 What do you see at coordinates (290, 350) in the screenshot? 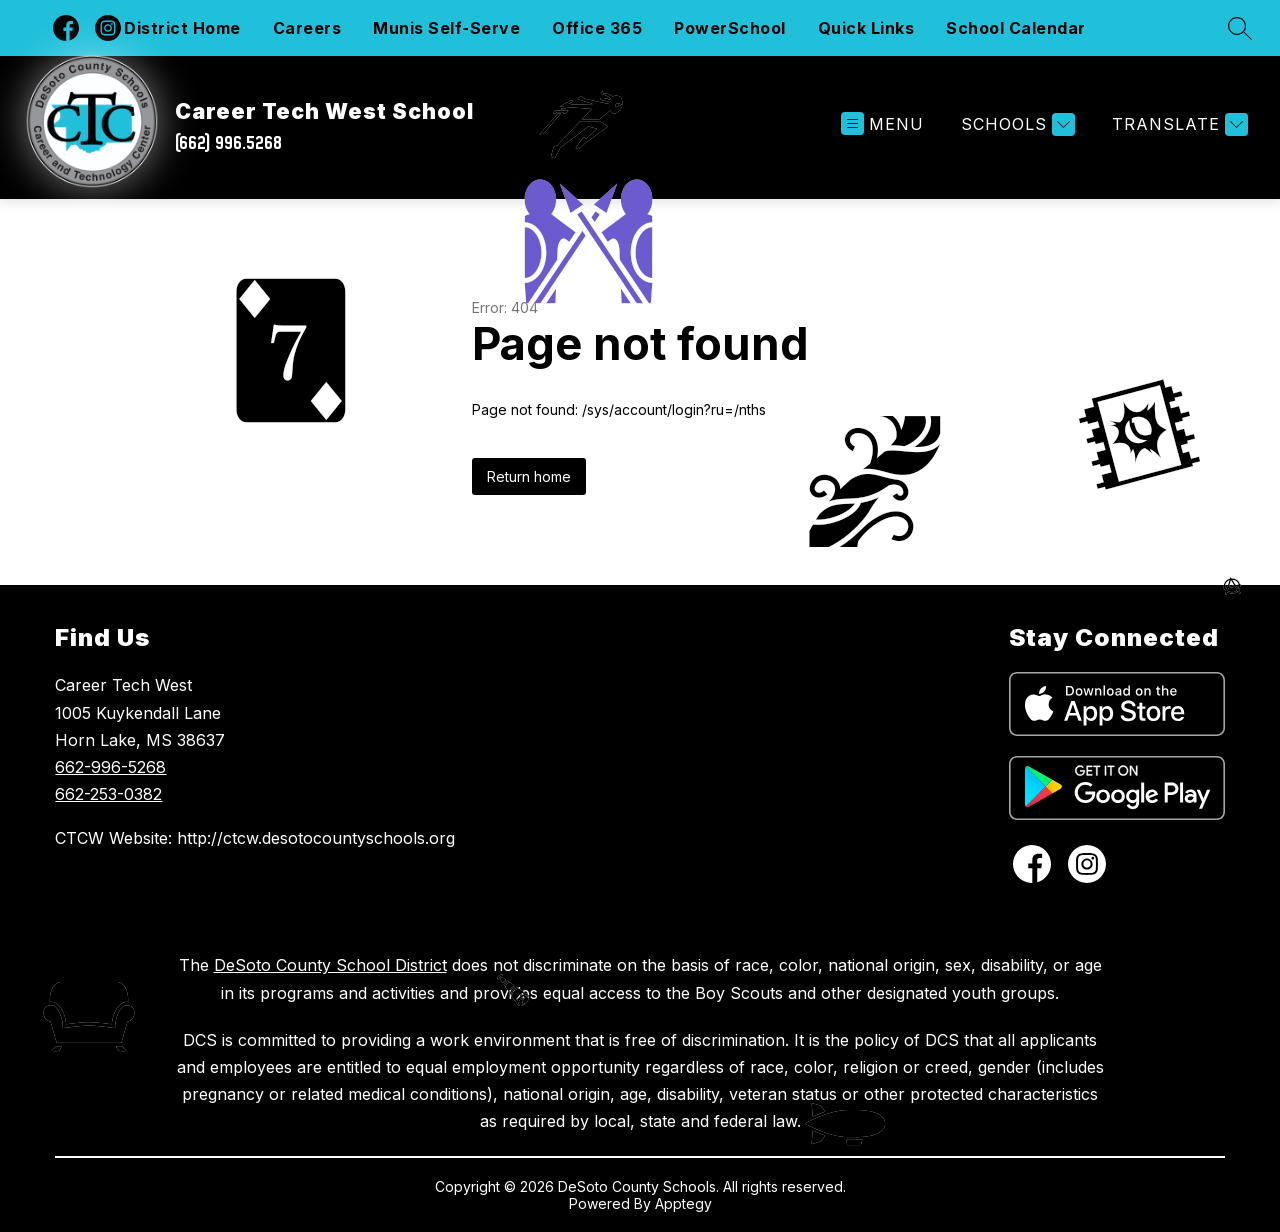
I see `seven of diamonds playing card` at bounding box center [290, 350].